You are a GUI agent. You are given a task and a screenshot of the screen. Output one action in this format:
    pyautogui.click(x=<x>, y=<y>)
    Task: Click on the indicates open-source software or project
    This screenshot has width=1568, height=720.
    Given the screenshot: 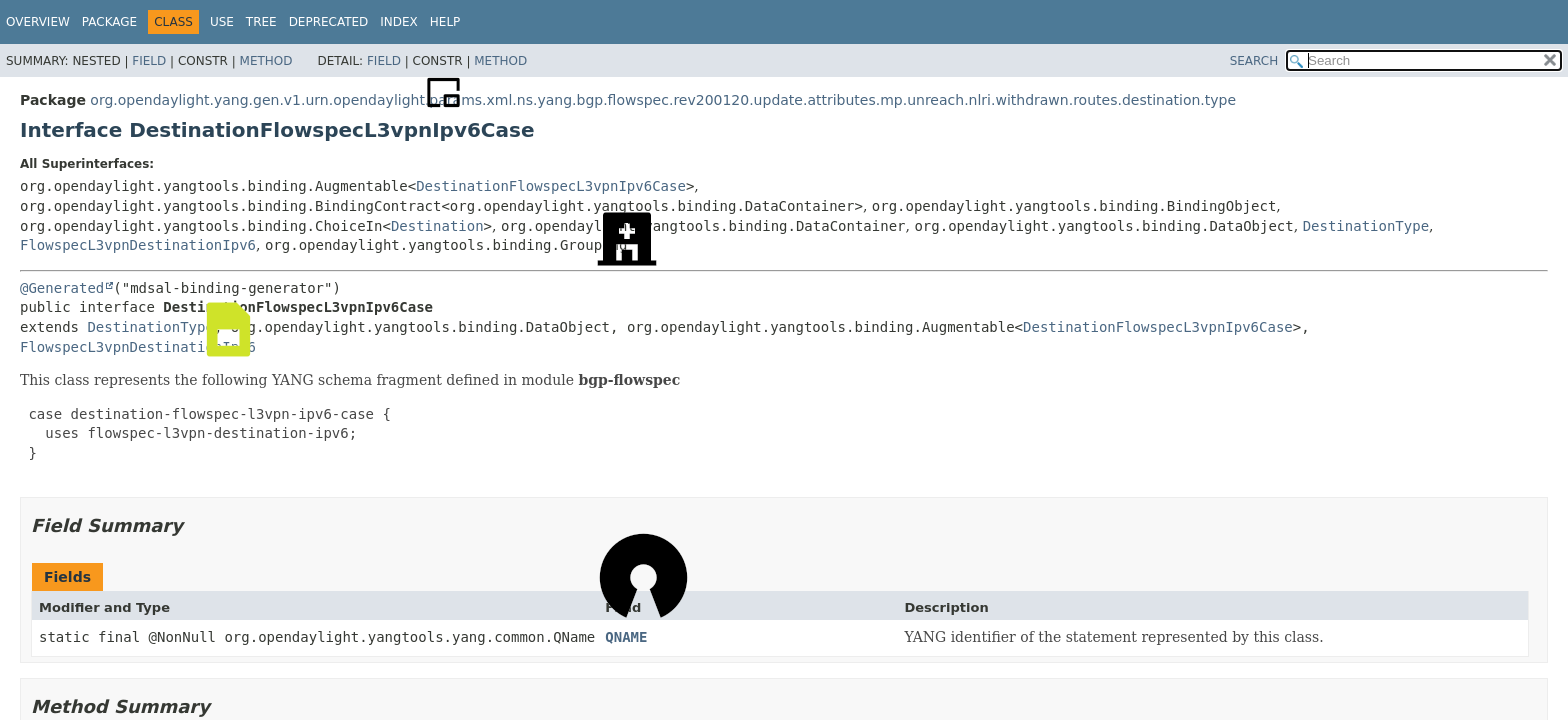 What is the action you would take?
    pyautogui.click(x=643, y=577)
    